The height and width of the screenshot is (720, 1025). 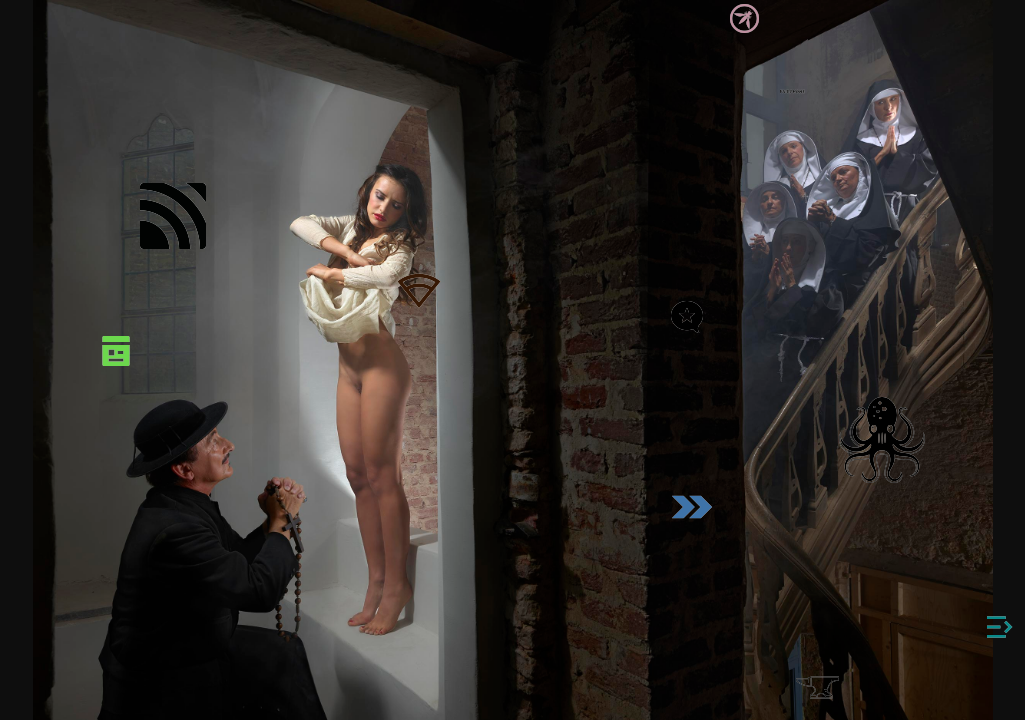 I want to click on testing library logo, so click(x=882, y=440).